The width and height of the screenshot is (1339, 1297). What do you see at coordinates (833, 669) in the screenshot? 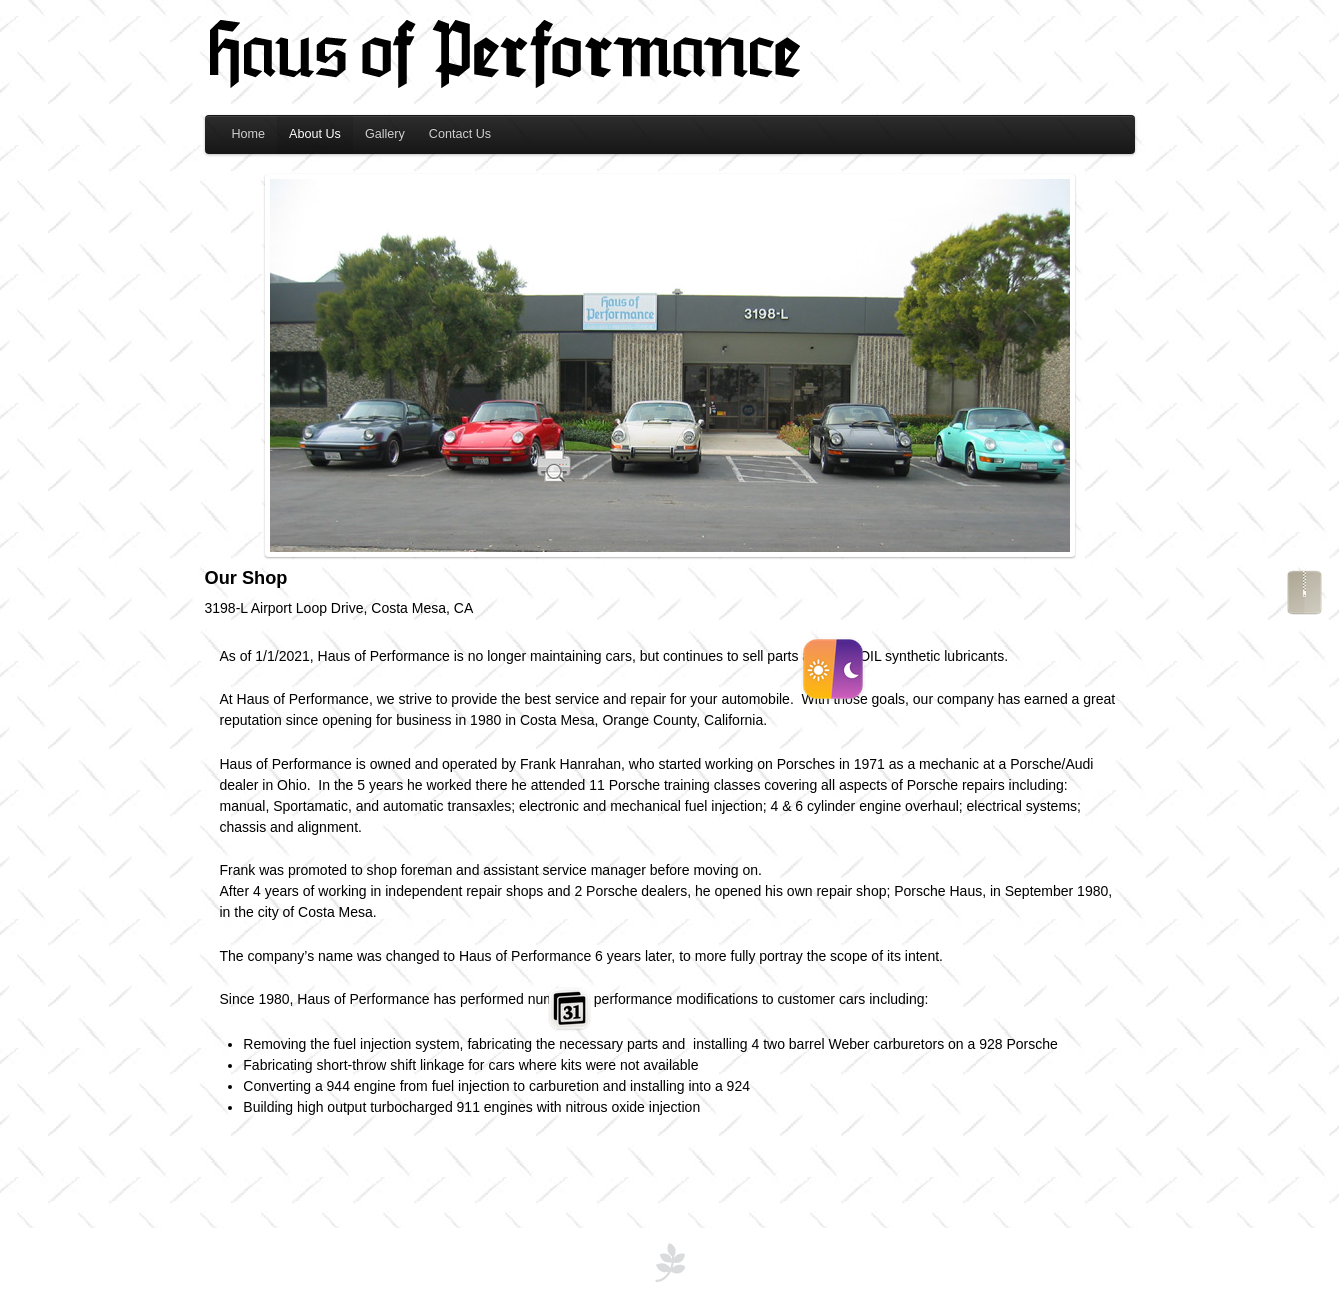
I see `open dynamic wallpaper settings` at bounding box center [833, 669].